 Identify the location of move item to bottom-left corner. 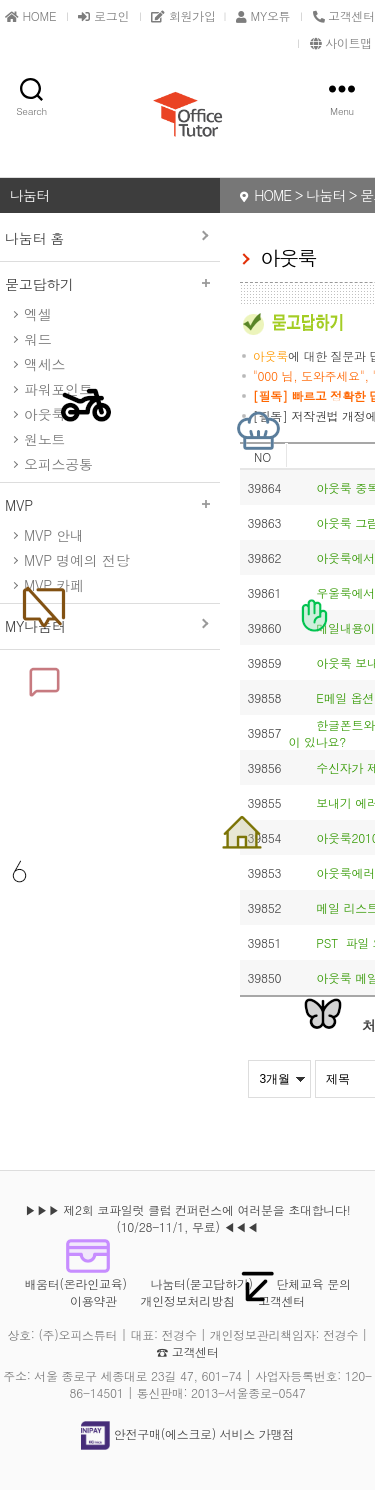
(256, 1286).